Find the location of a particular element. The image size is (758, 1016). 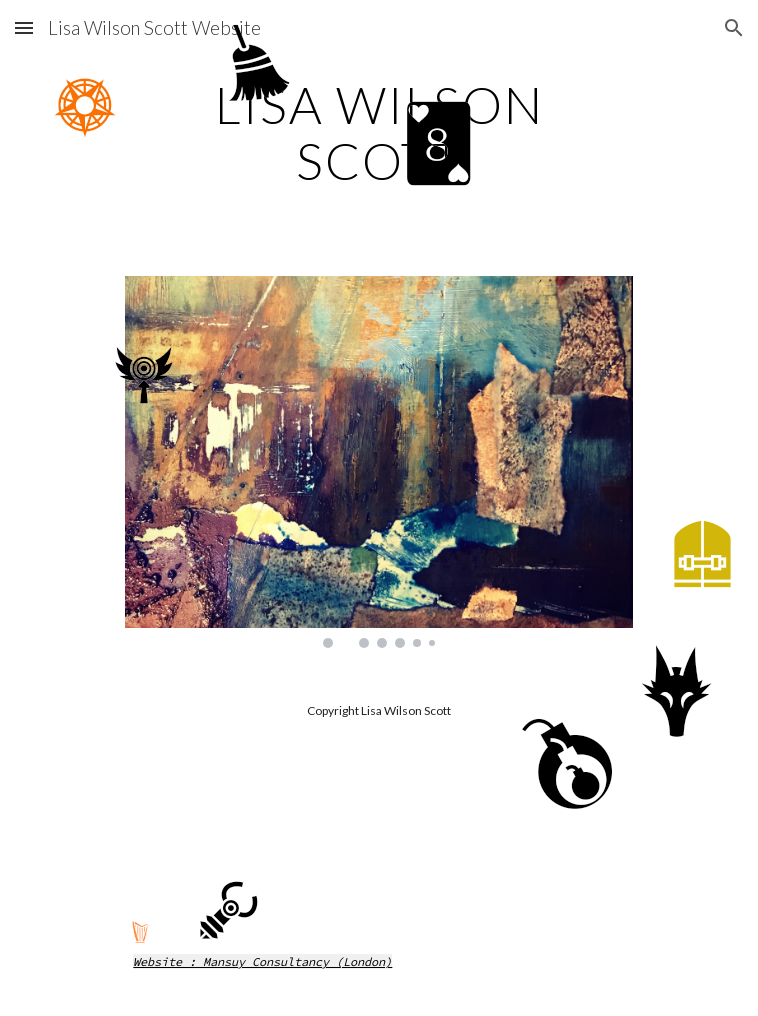

fox character or animal companion icon is located at coordinates (678, 691).